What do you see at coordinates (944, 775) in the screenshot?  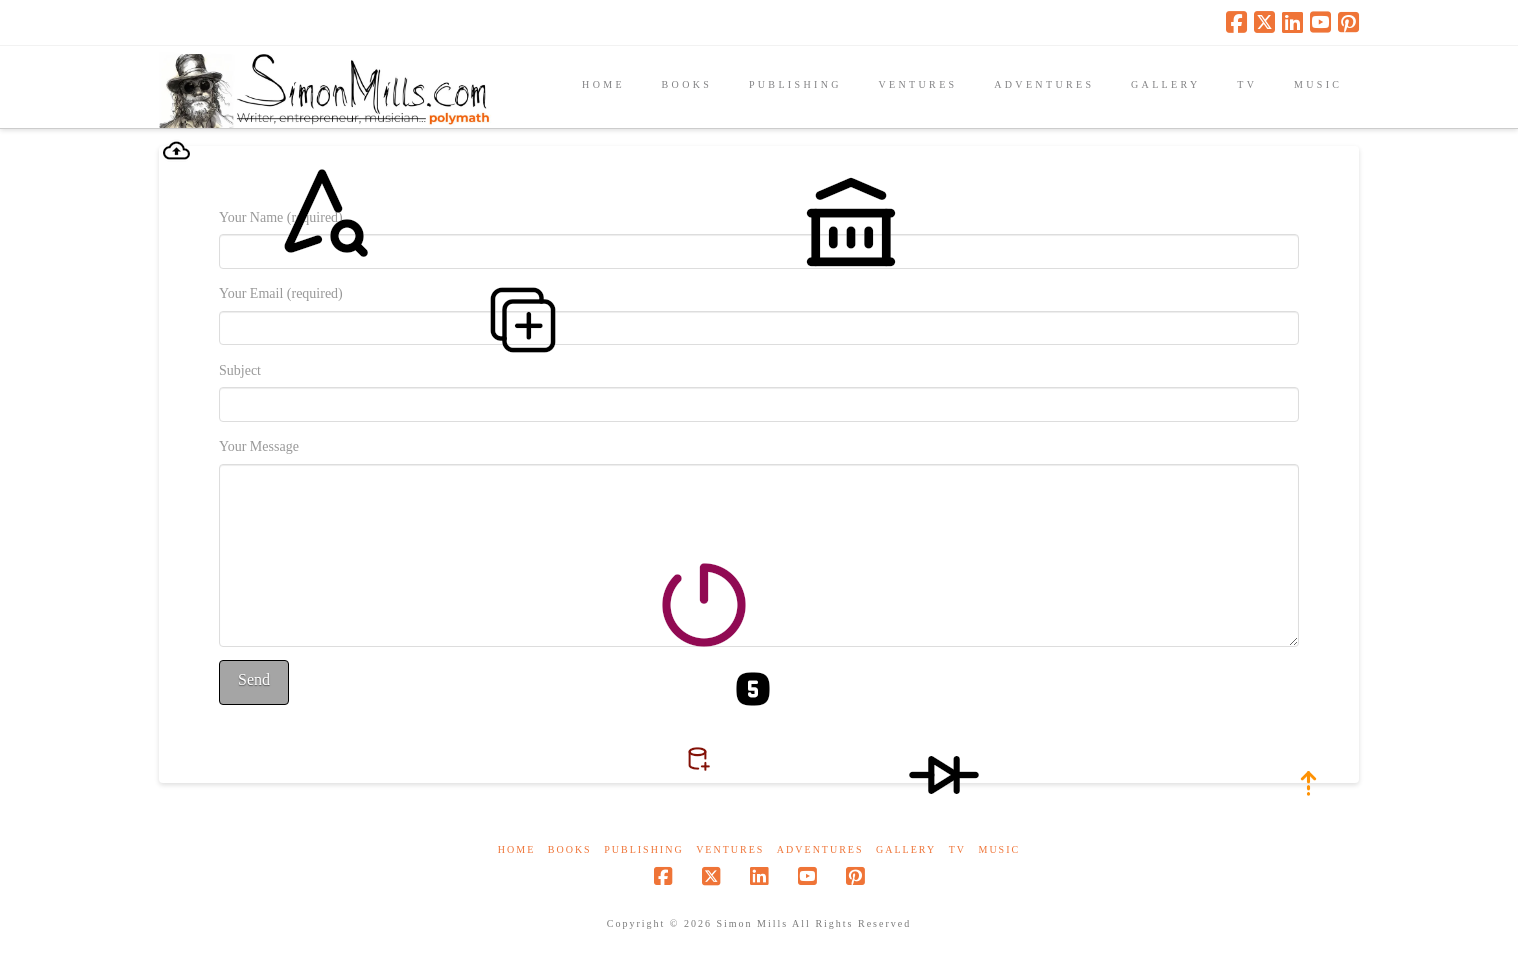 I see `represents a diode component in a circuit diagram` at bounding box center [944, 775].